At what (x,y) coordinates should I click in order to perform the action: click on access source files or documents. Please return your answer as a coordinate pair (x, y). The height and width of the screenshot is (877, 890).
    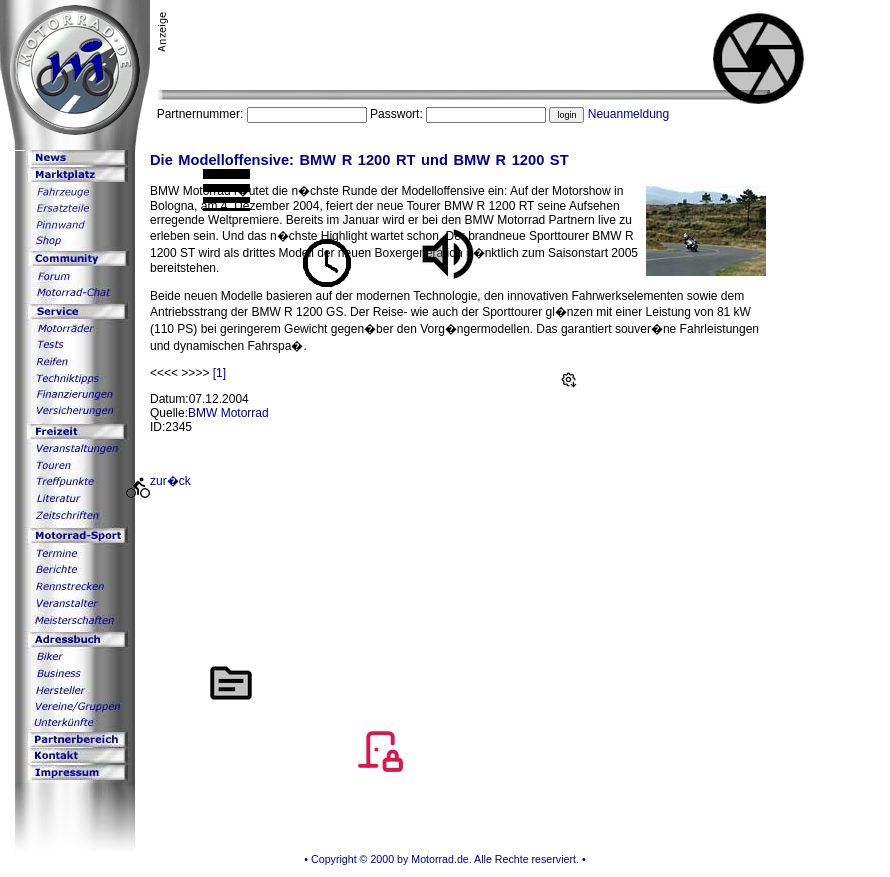
    Looking at the image, I should click on (231, 683).